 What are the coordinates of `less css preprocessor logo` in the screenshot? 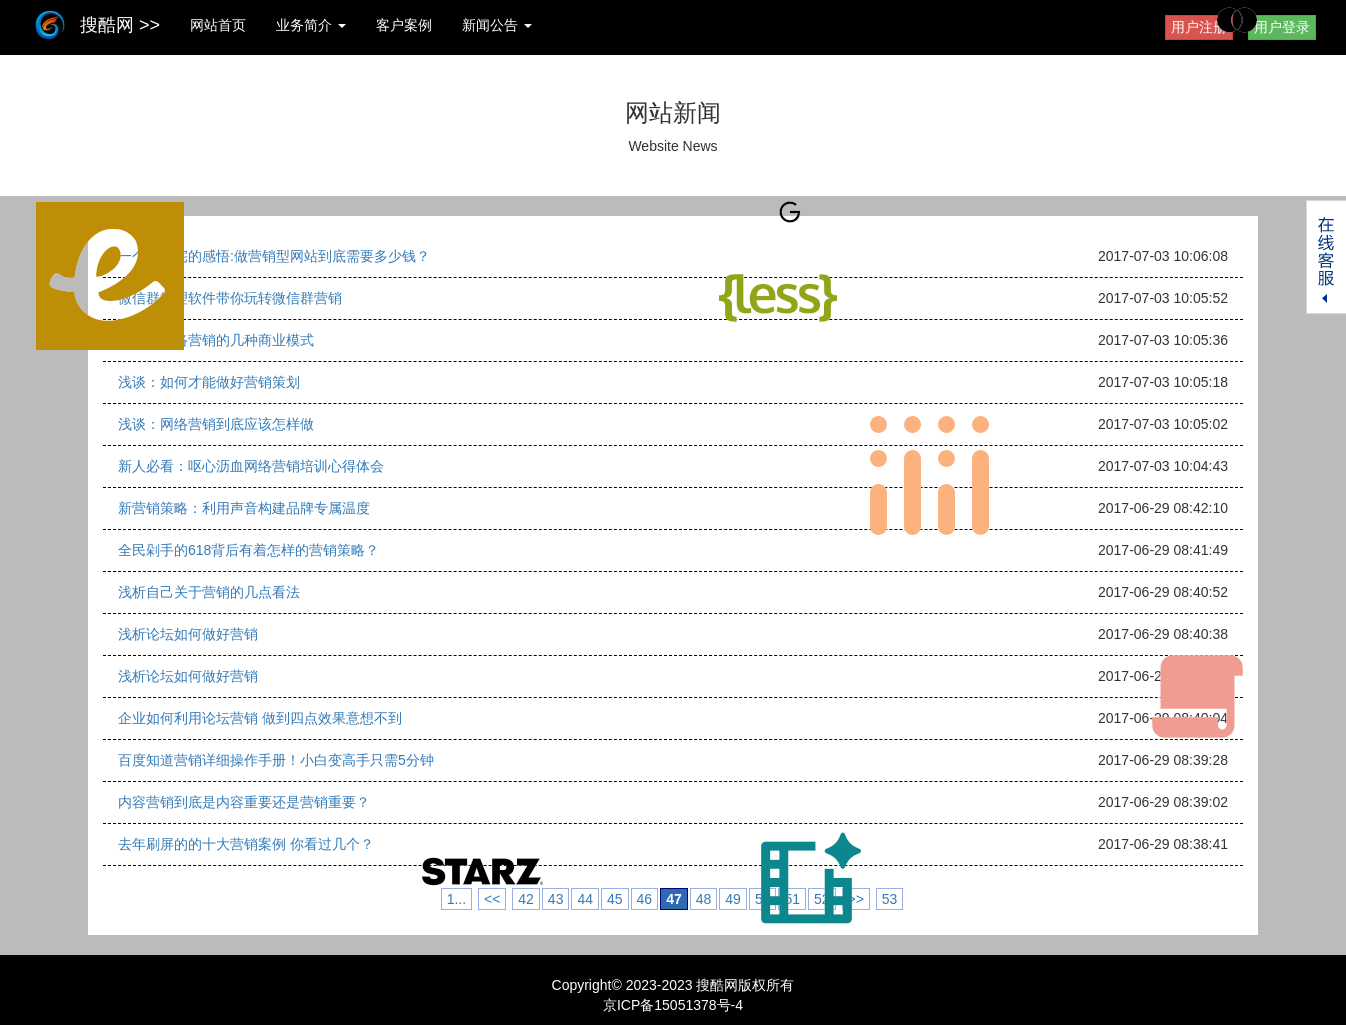 It's located at (778, 298).